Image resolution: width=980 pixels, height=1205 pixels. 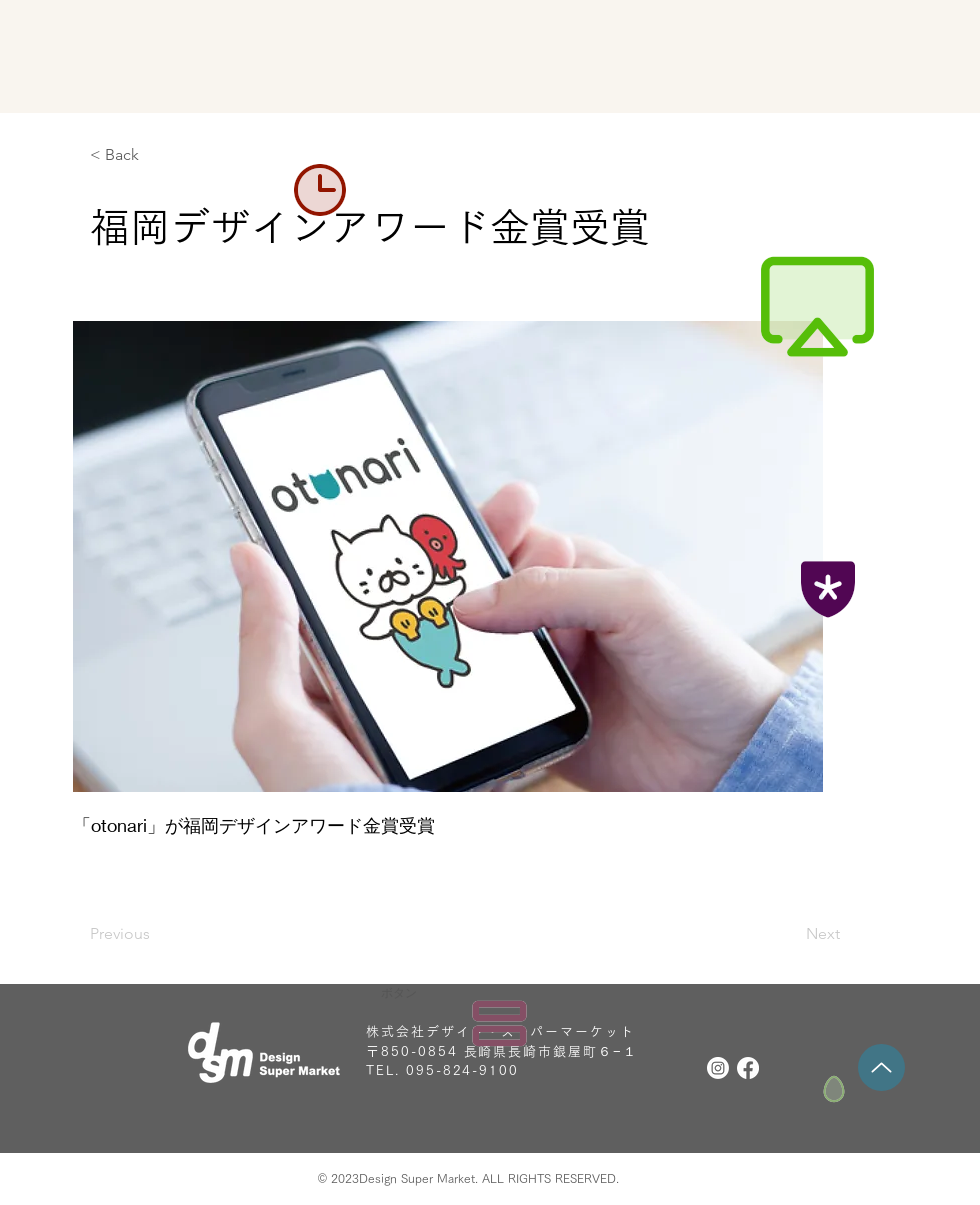 I want to click on switch to row view layout, so click(x=499, y=1023).